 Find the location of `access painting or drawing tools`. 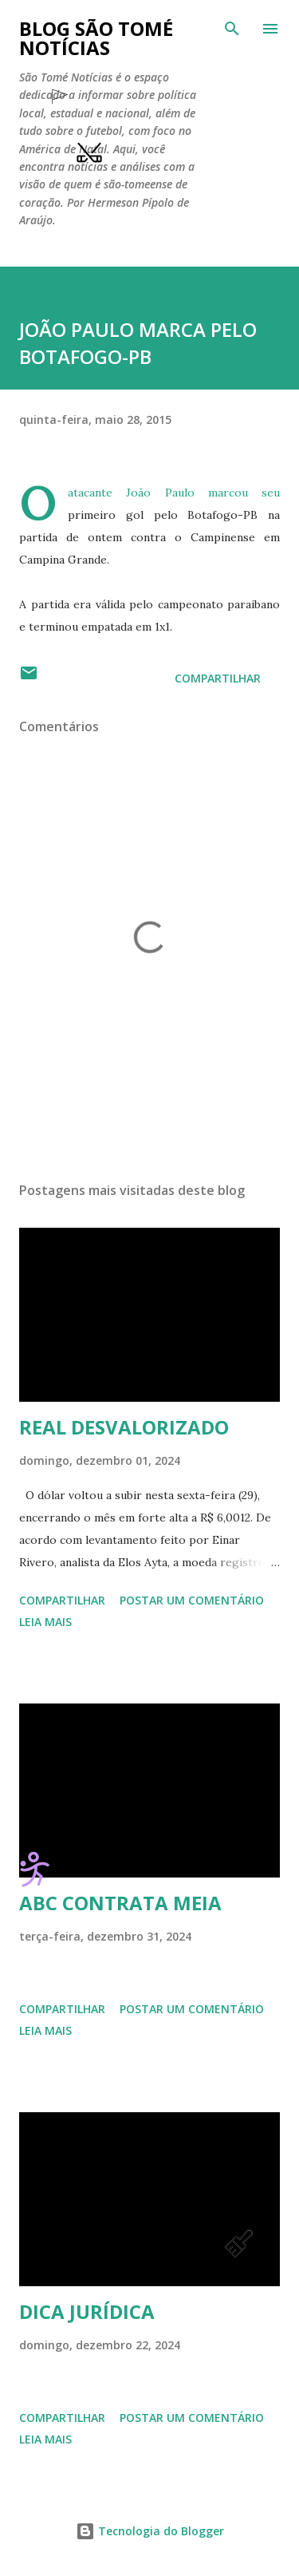

access painting or drawing tools is located at coordinates (239, 2243).